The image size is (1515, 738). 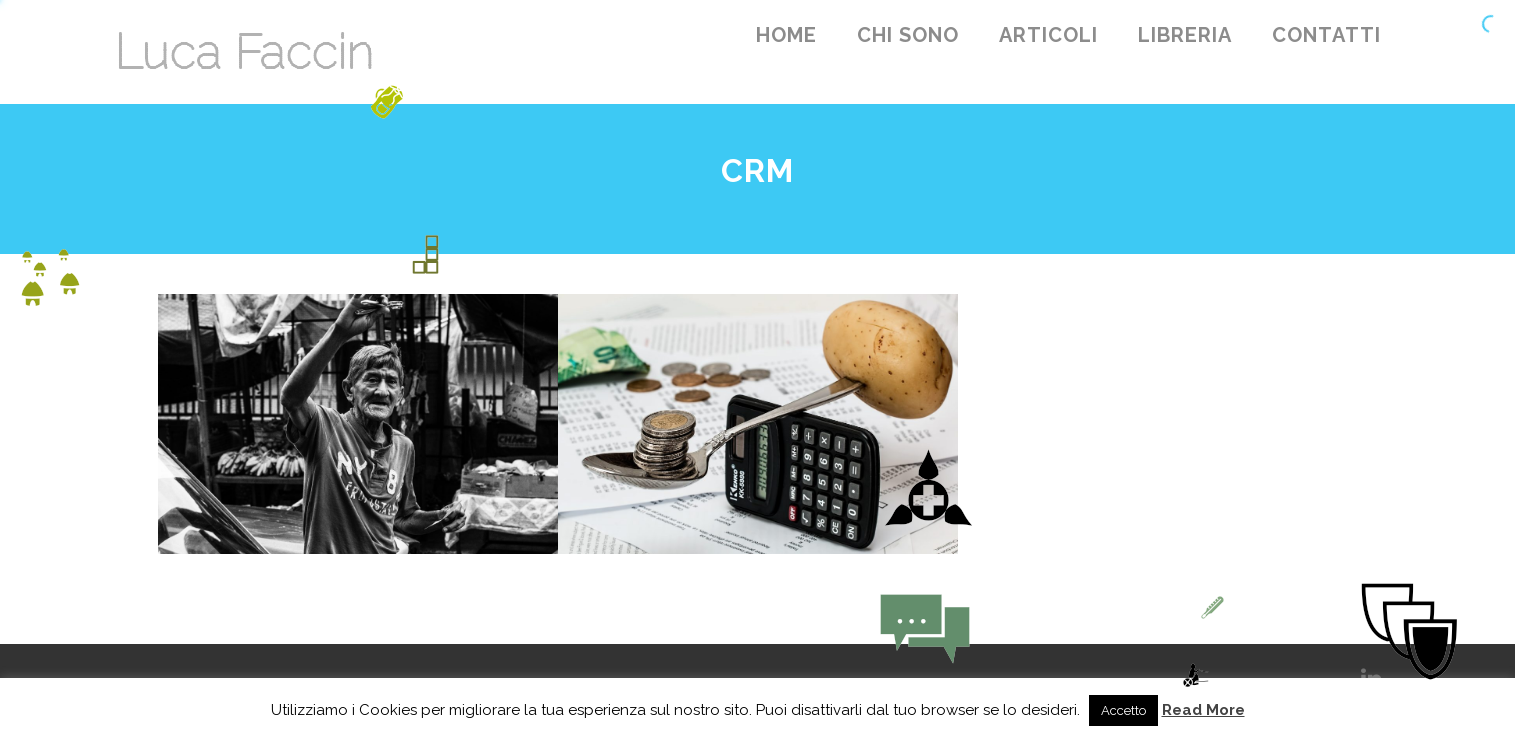 What do you see at coordinates (925, 629) in the screenshot?
I see `open chat or messaging feature` at bounding box center [925, 629].